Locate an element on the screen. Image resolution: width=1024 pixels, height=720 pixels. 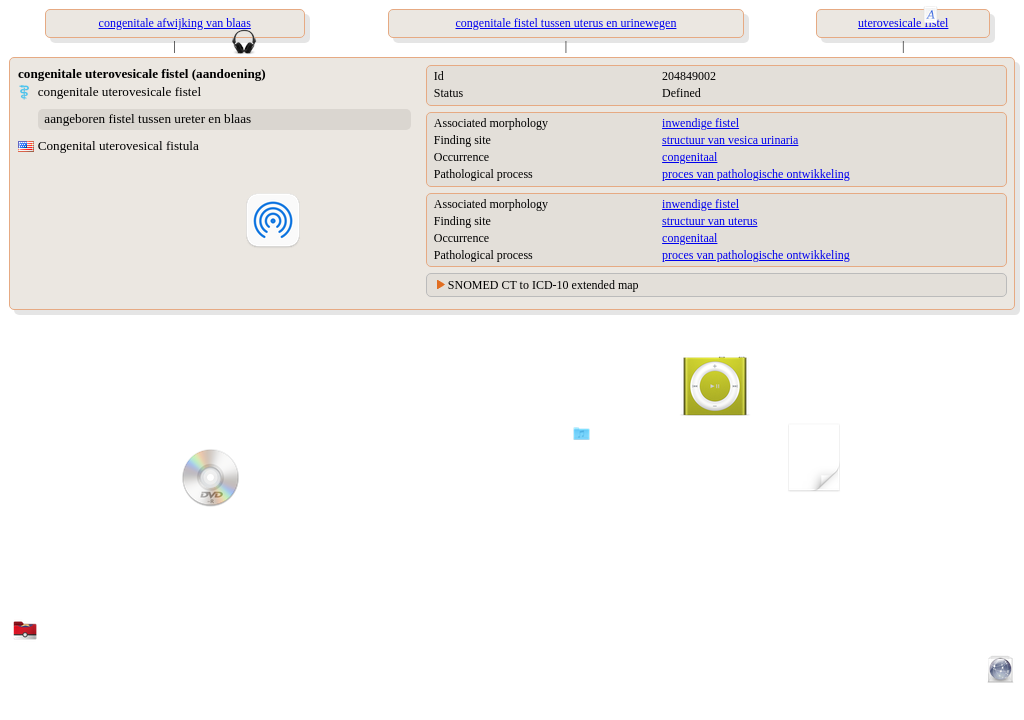
open pokémon-themed folder is located at coordinates (25, 631).